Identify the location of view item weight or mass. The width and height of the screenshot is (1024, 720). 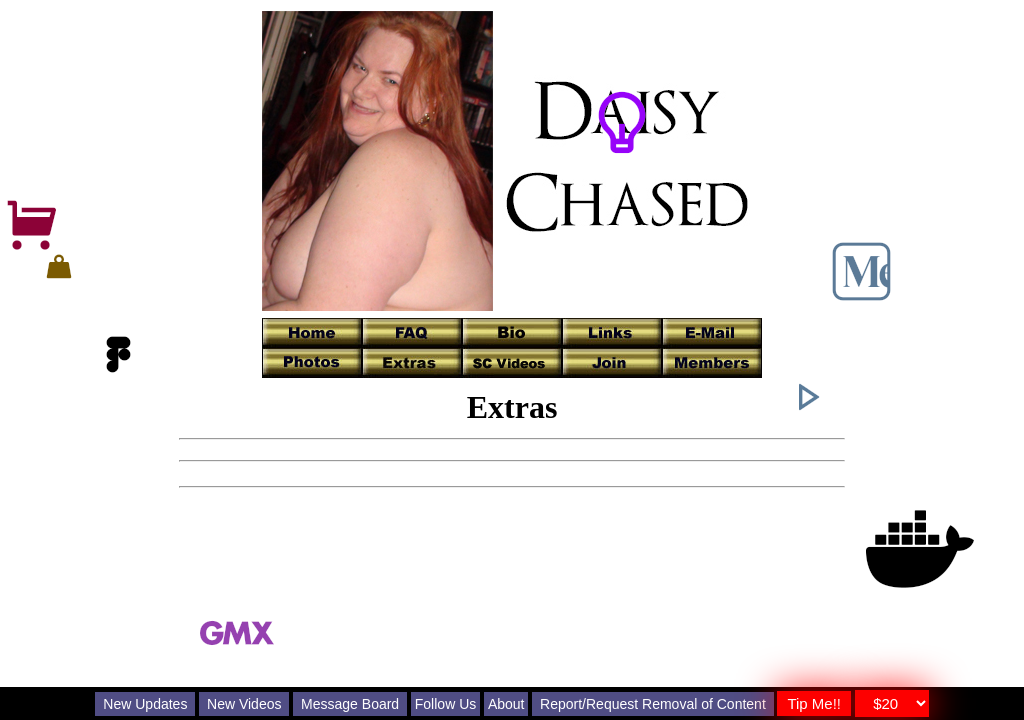
(59, 267).